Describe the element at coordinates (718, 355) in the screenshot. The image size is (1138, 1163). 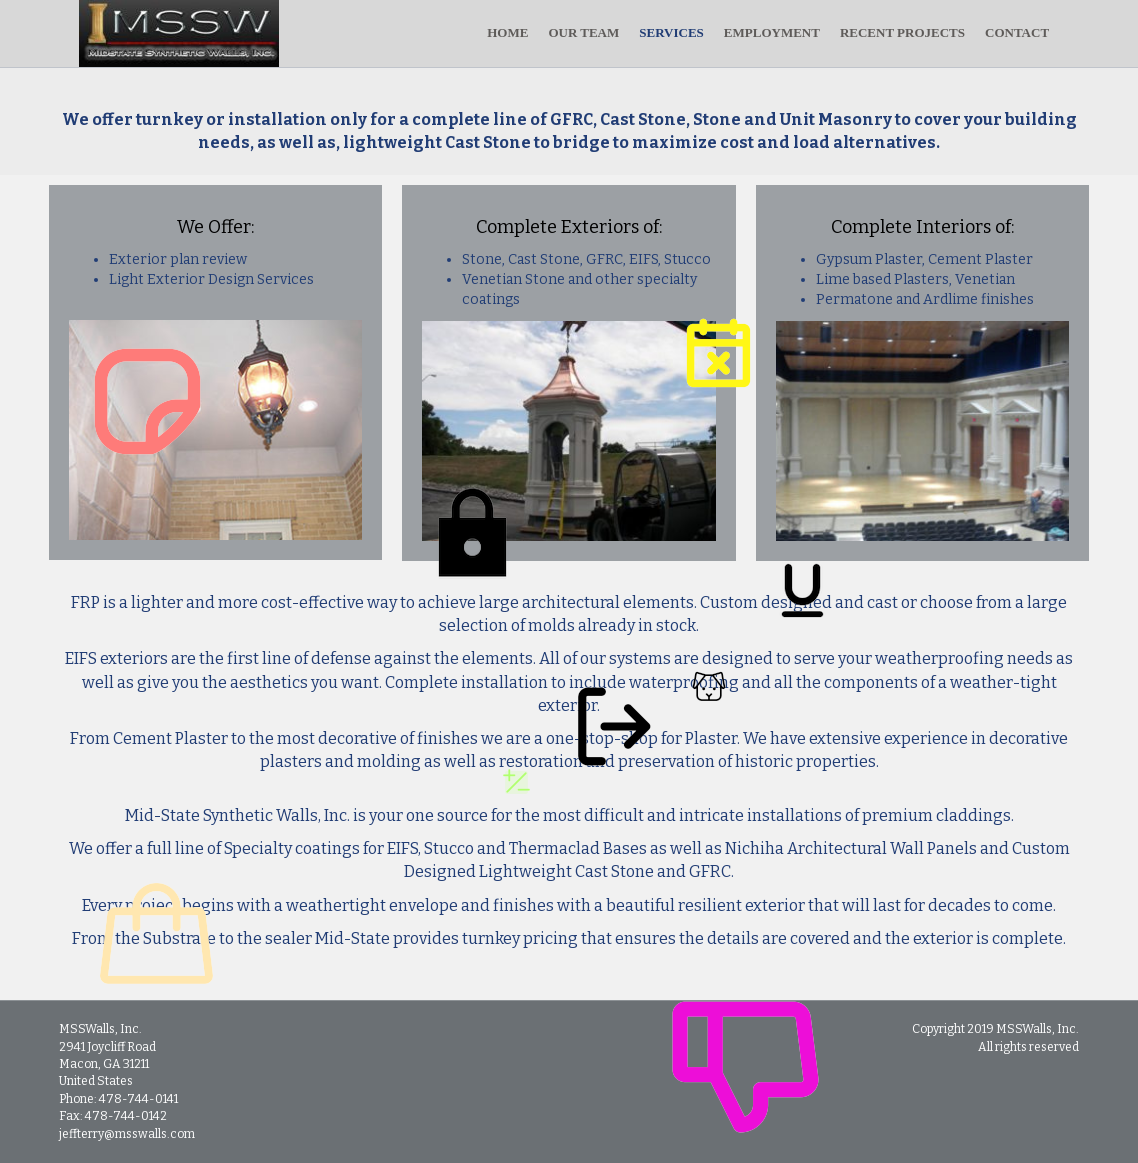
I see `cancel or delete a scheduled event` at that location.